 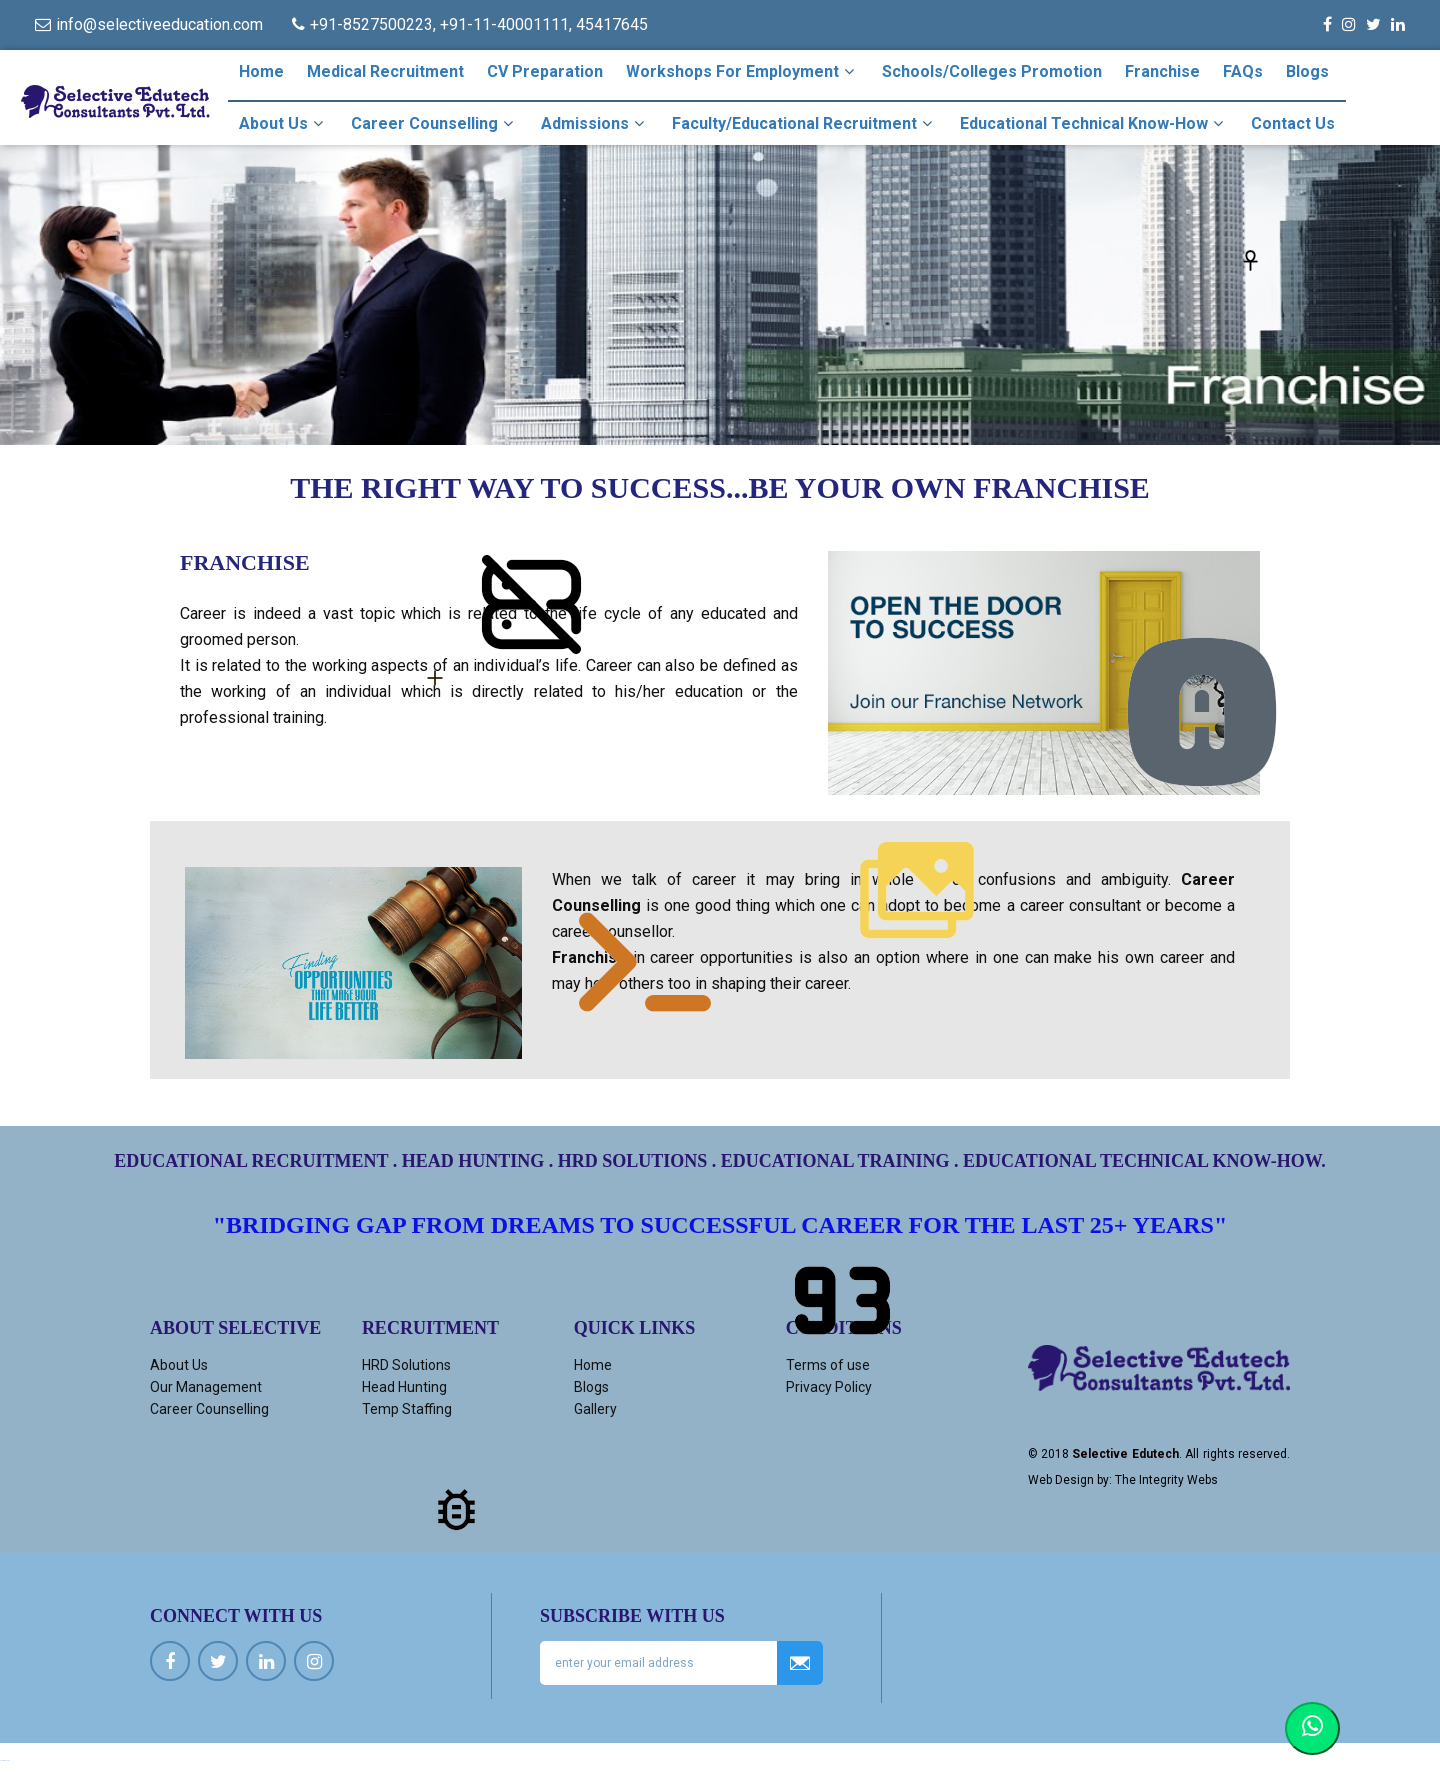 I want to click on displays the number 93 as a badge or counter, so click(x=842, y=1300).